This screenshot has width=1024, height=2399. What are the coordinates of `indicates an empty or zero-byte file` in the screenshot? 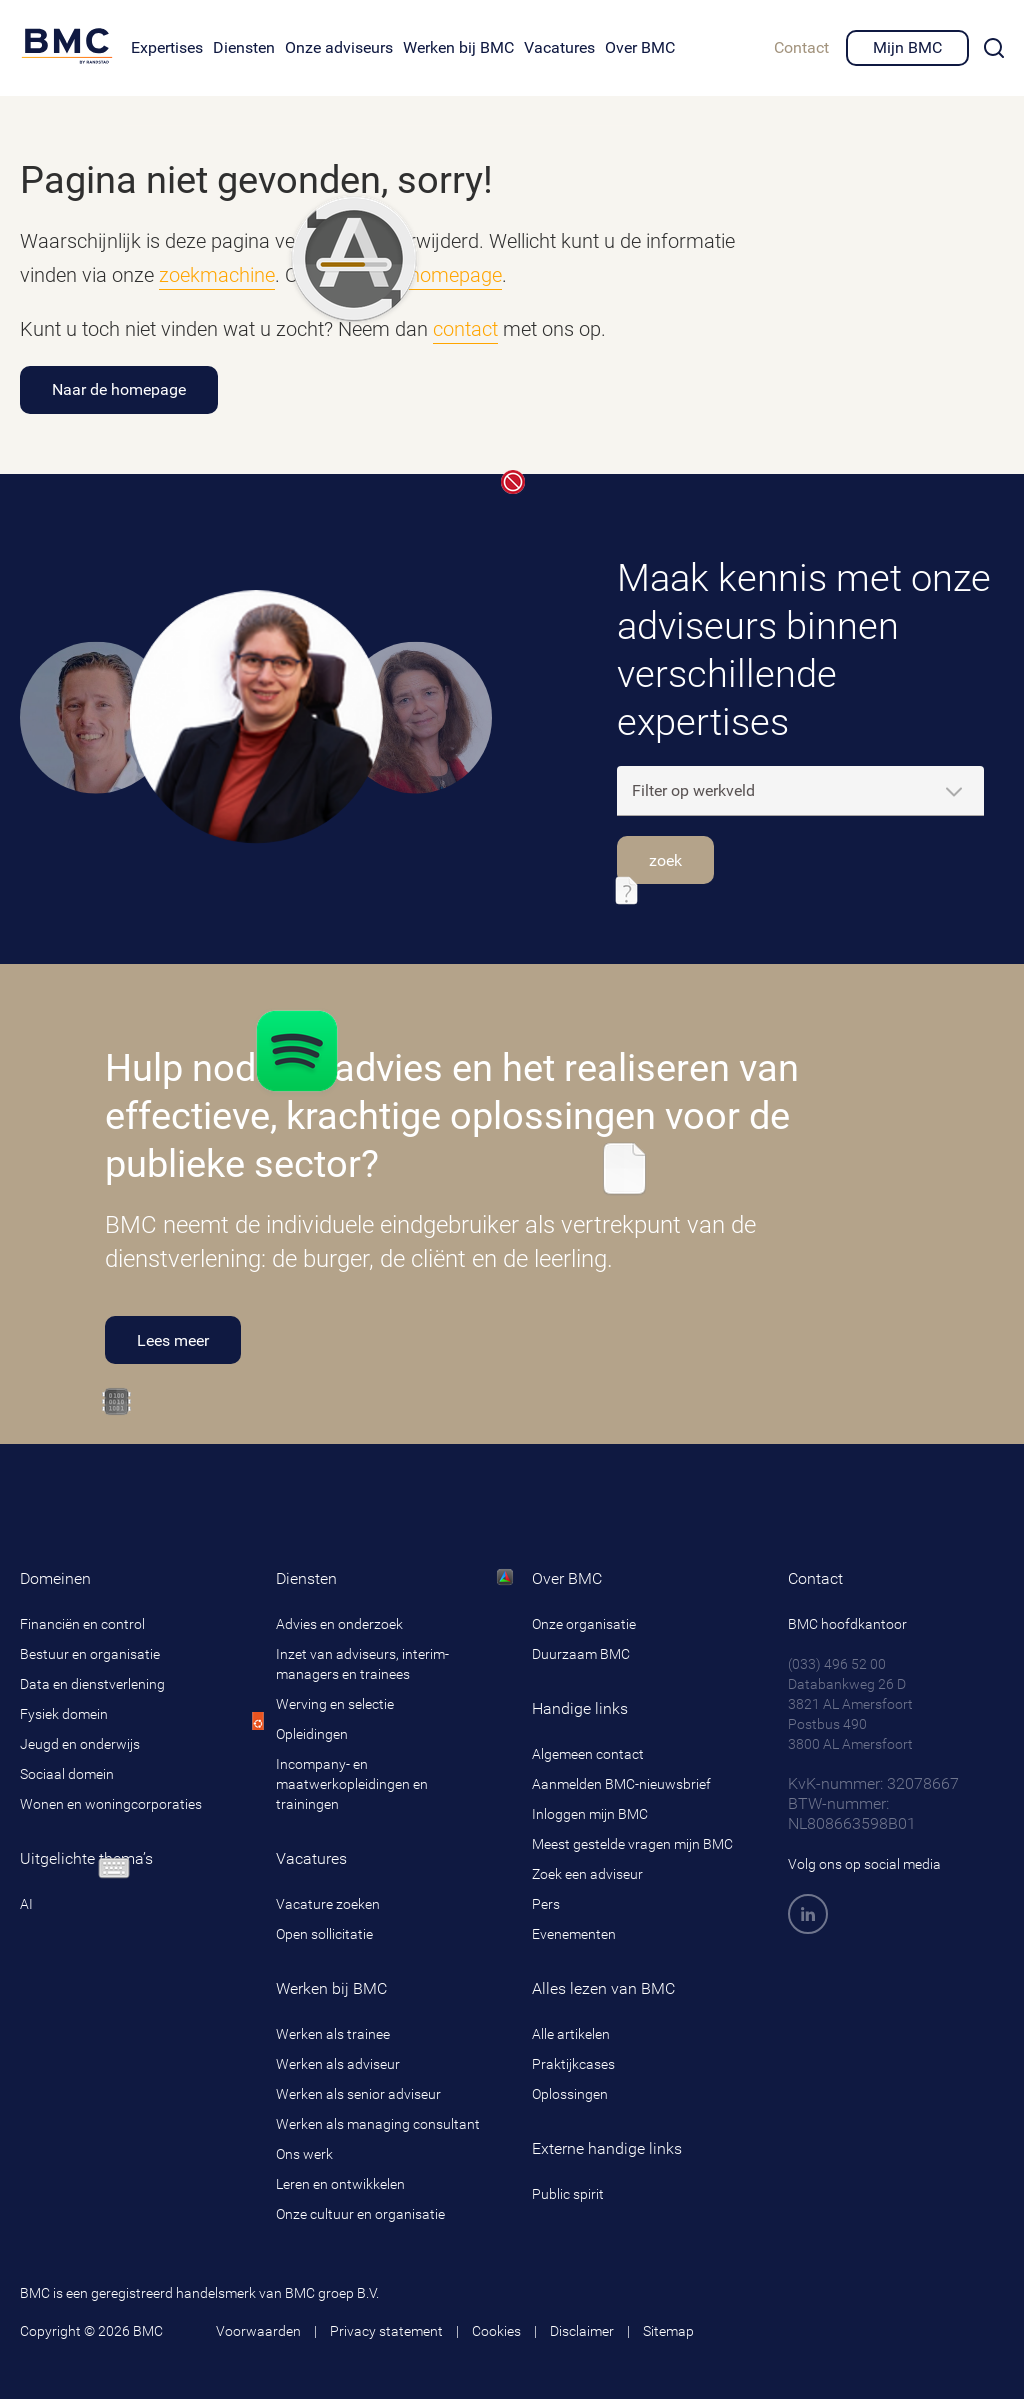 It's located at (624, 1168).